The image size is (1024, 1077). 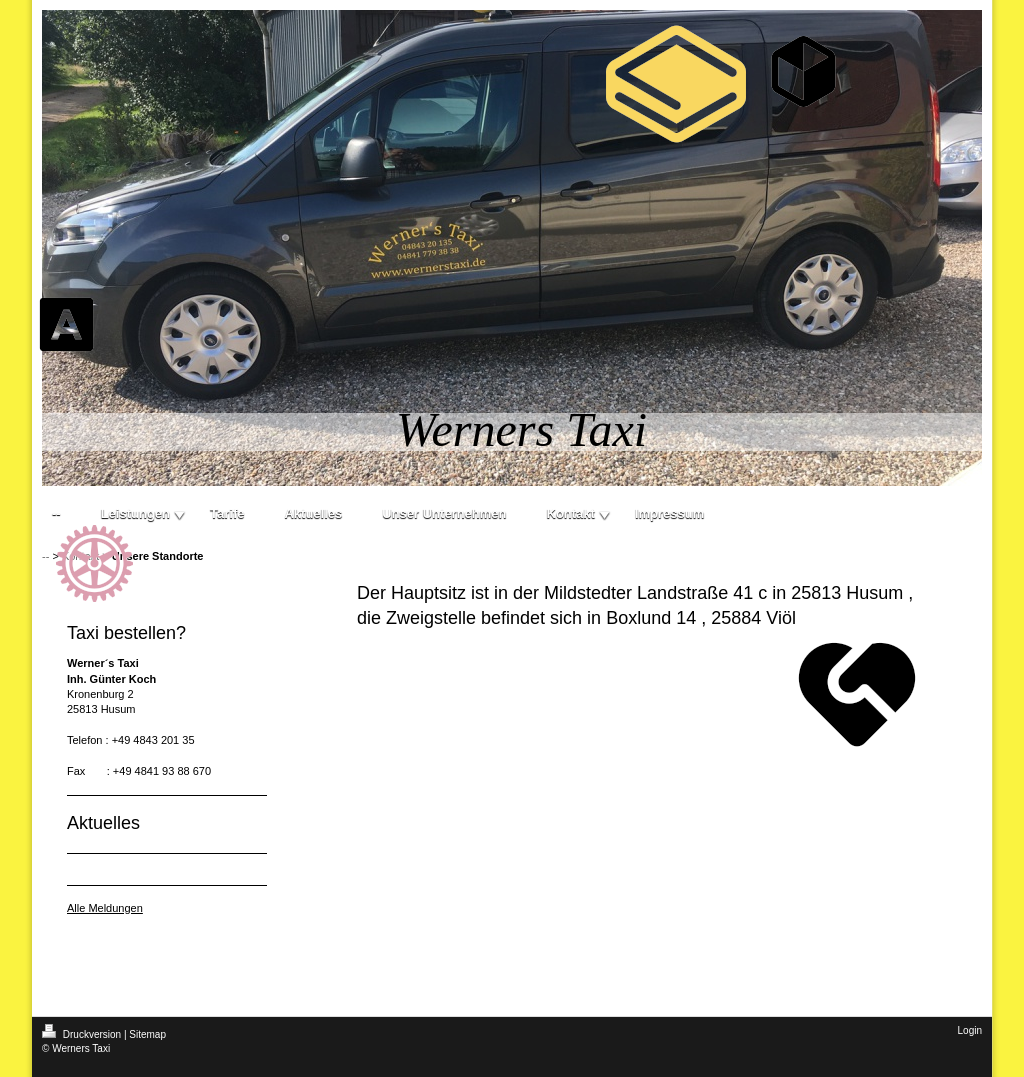 What do you see at coordinates (803, 71) in the screenshot?
I see `flatpak package manager logo` at bounding box center [803, 71].